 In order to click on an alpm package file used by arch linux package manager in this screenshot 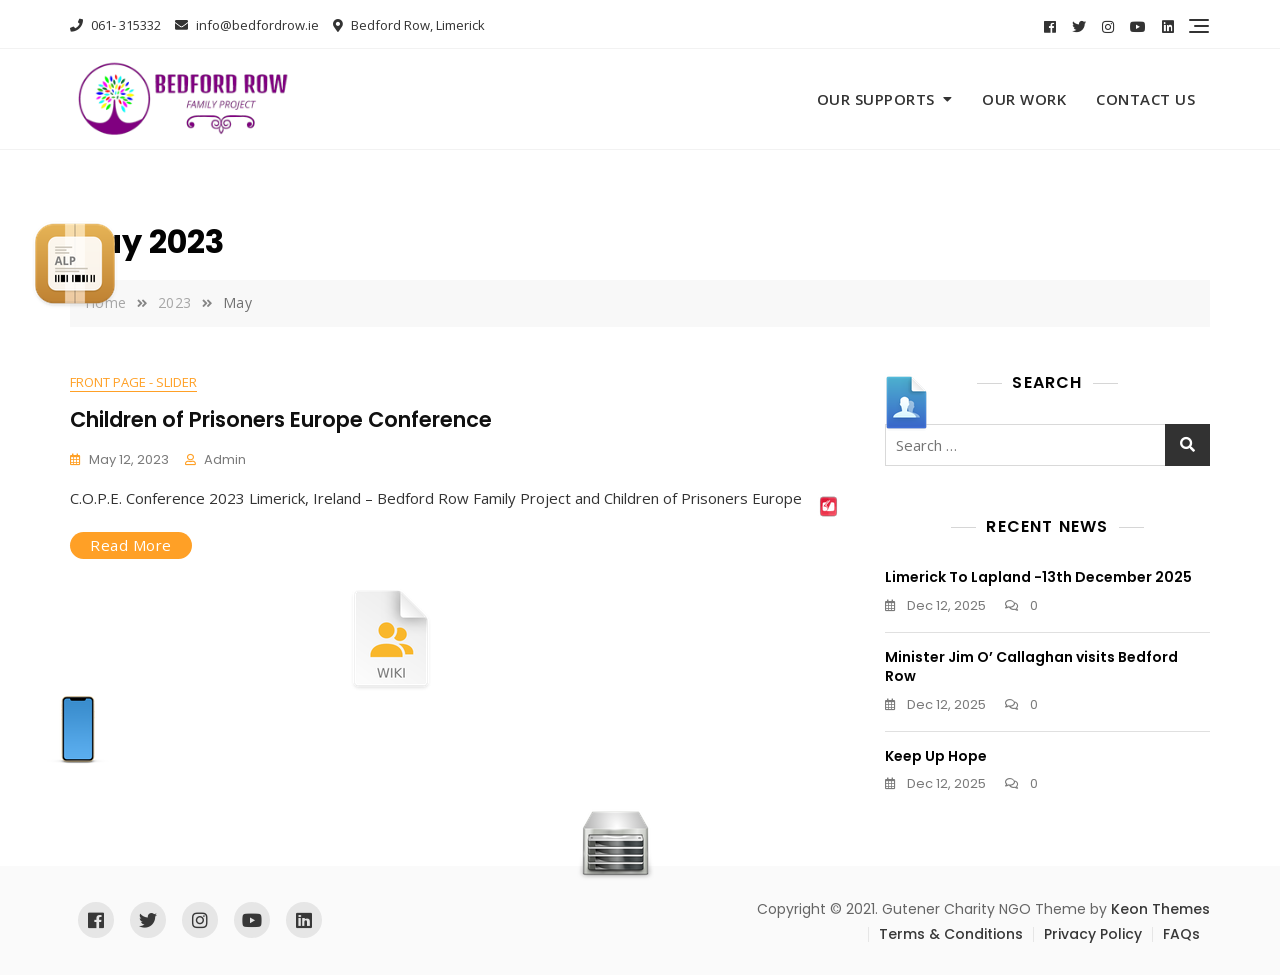, I will do `click(75, 265)`.